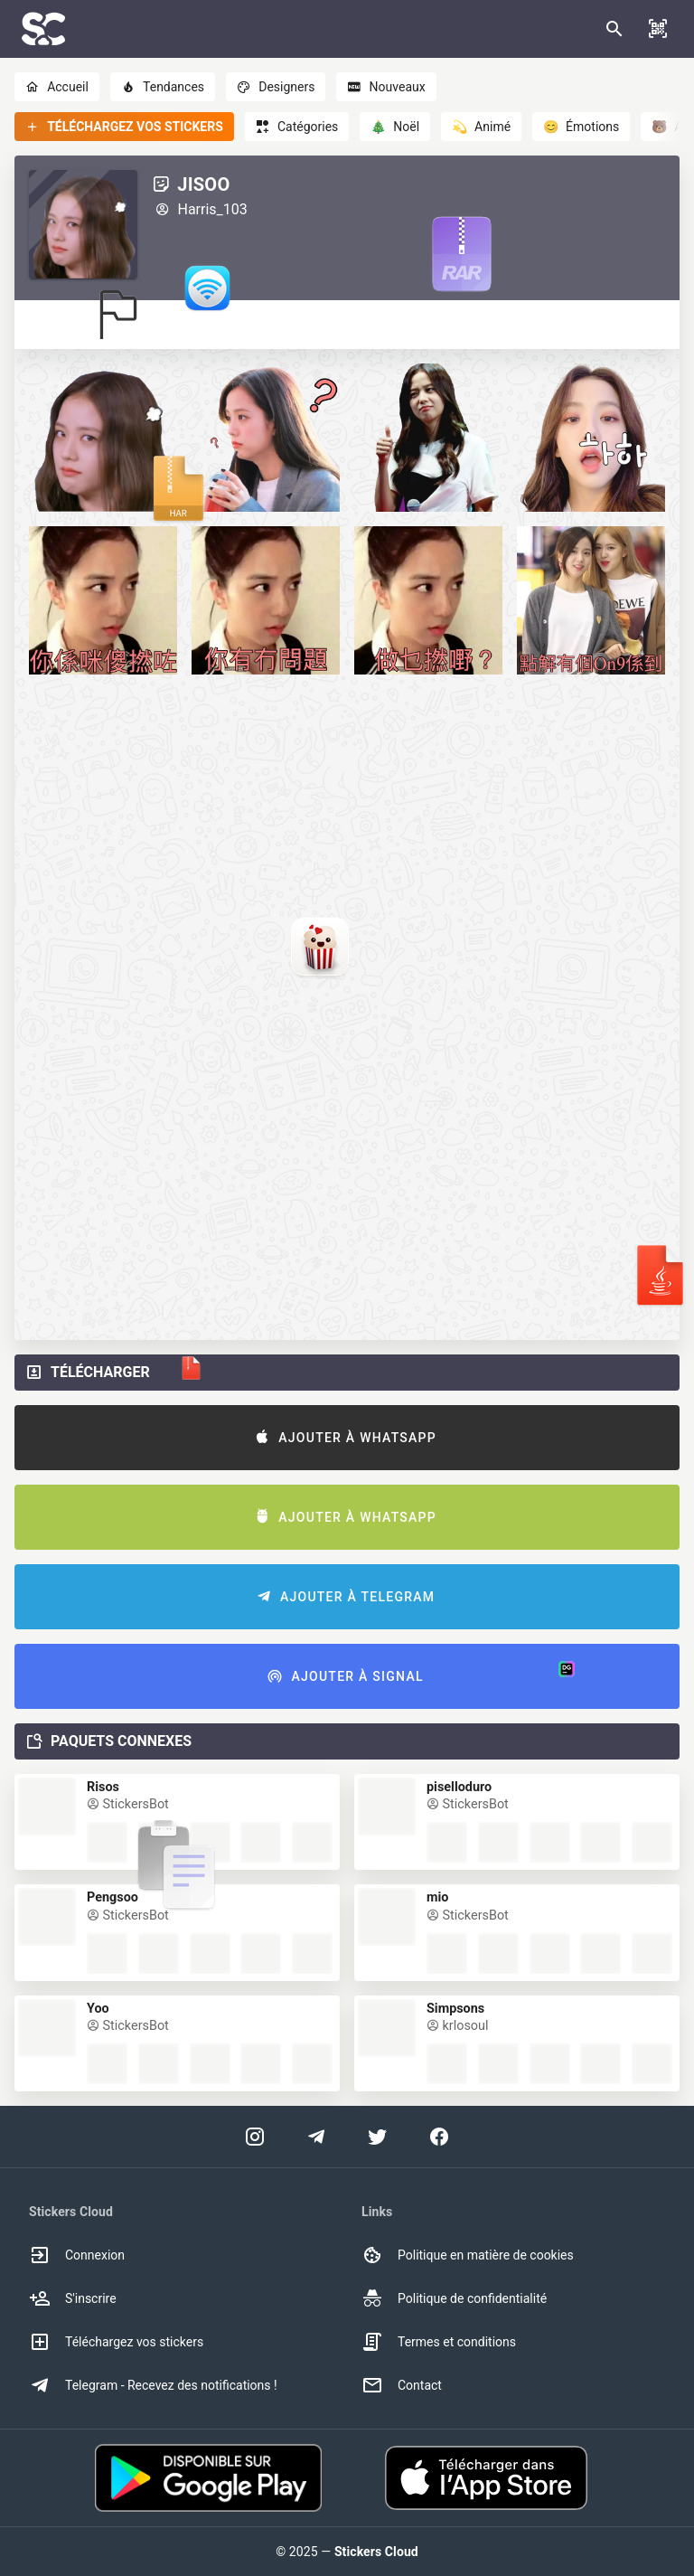 The height and width of the screenshot is (2576, 694). What do you see at coordinates (191, 1368) in the screenshot?
I see `a compressed tar archive file (.tar.z)` at bounding box center [191, 1368].